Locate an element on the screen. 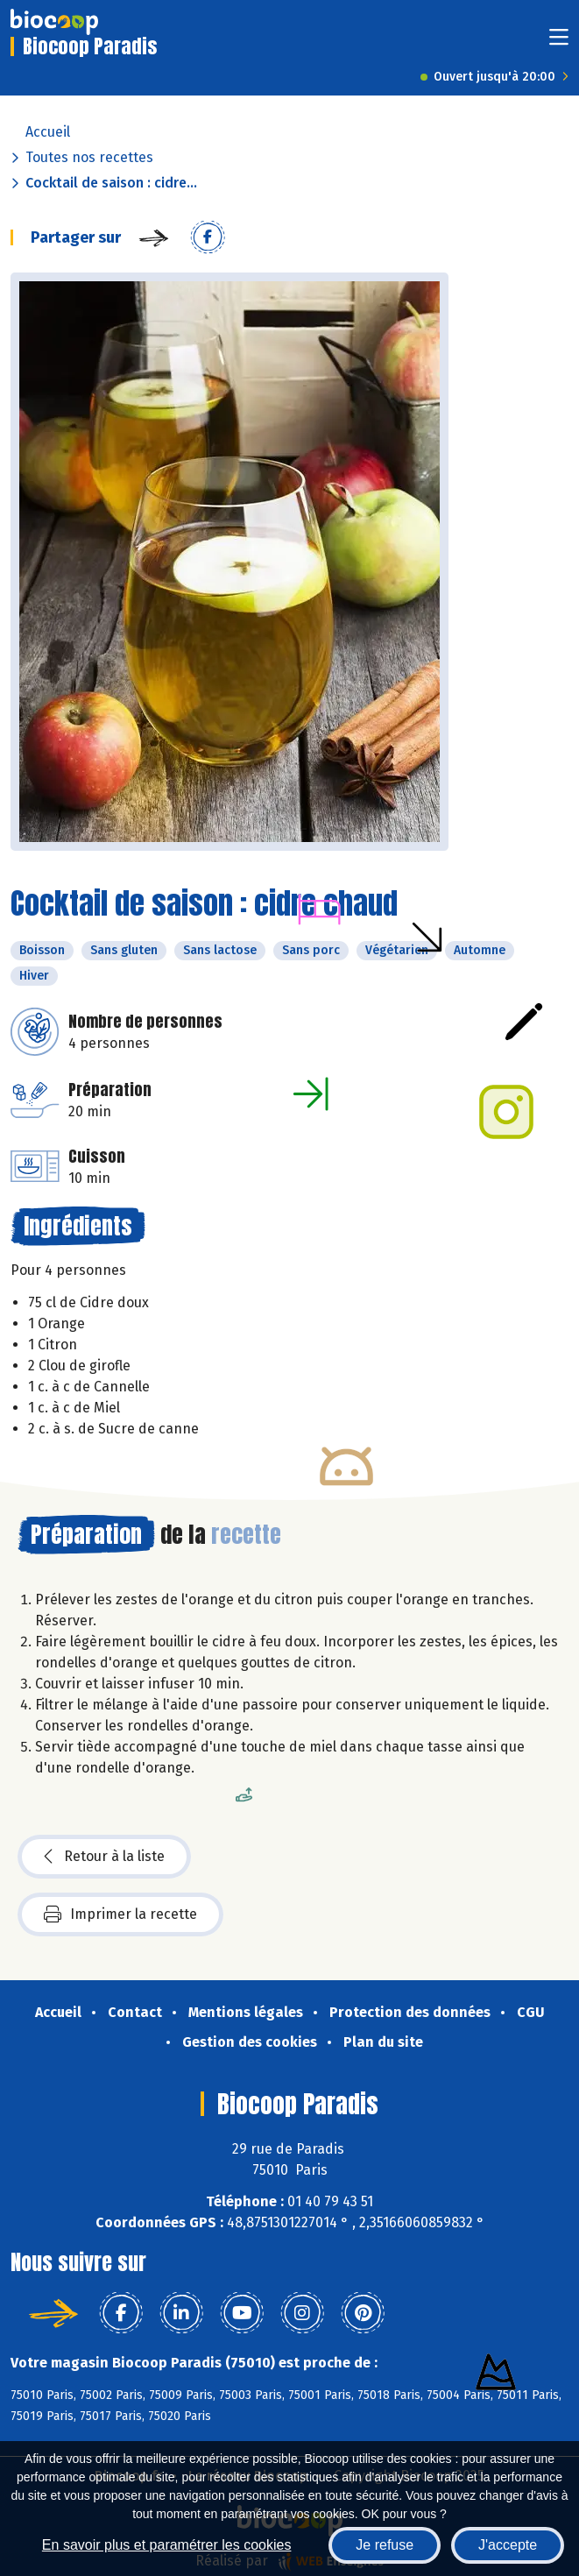 This screenshot has width=579, height=2576. upload or send from your device is located at coordinates (244, 1795).